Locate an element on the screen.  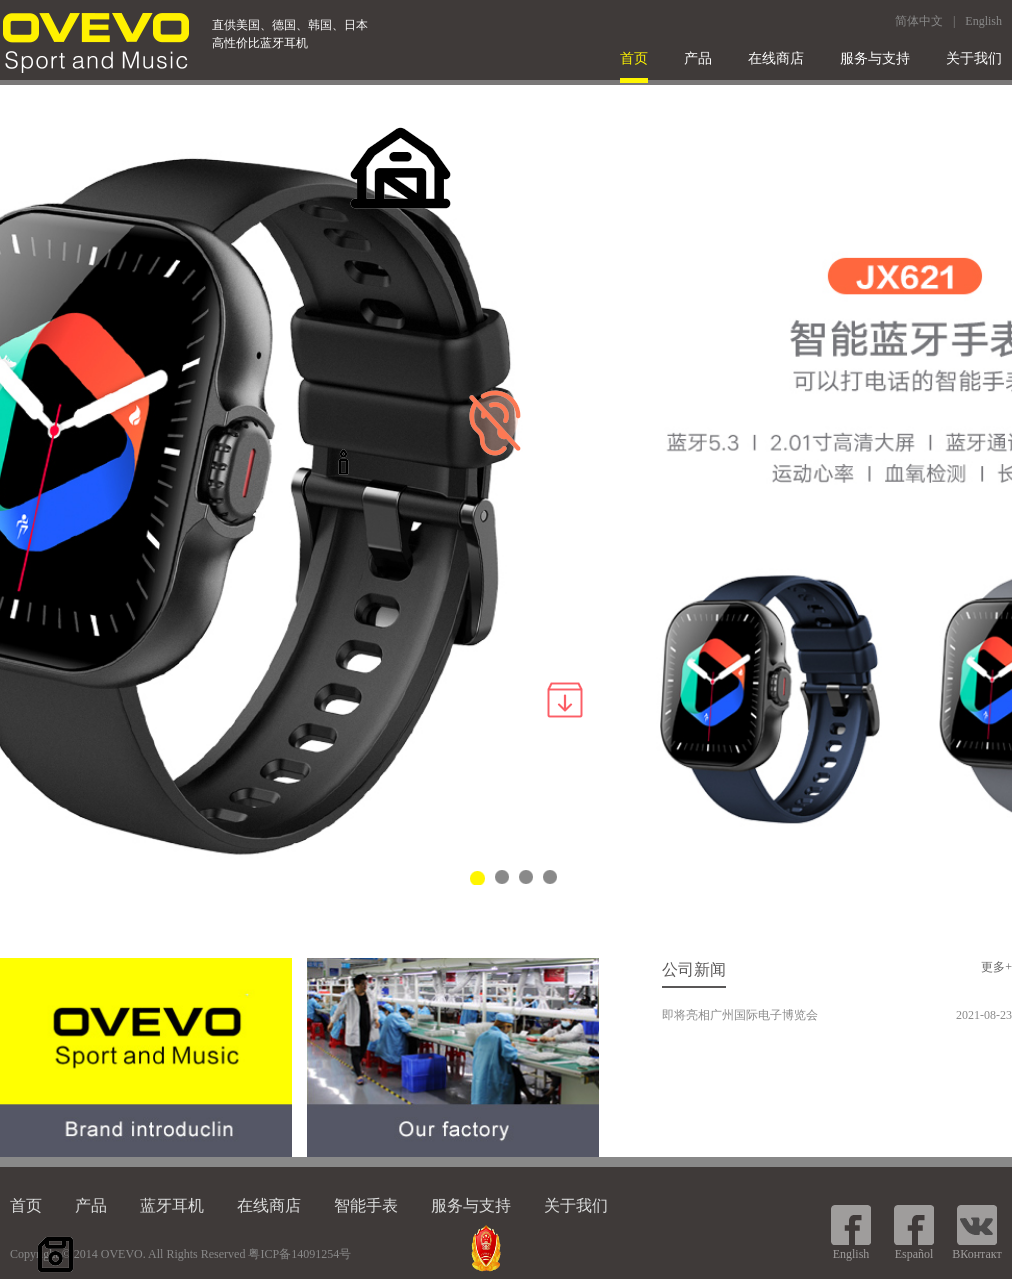
access candle or ambient lighting settings is located at coordinates (343, 462).